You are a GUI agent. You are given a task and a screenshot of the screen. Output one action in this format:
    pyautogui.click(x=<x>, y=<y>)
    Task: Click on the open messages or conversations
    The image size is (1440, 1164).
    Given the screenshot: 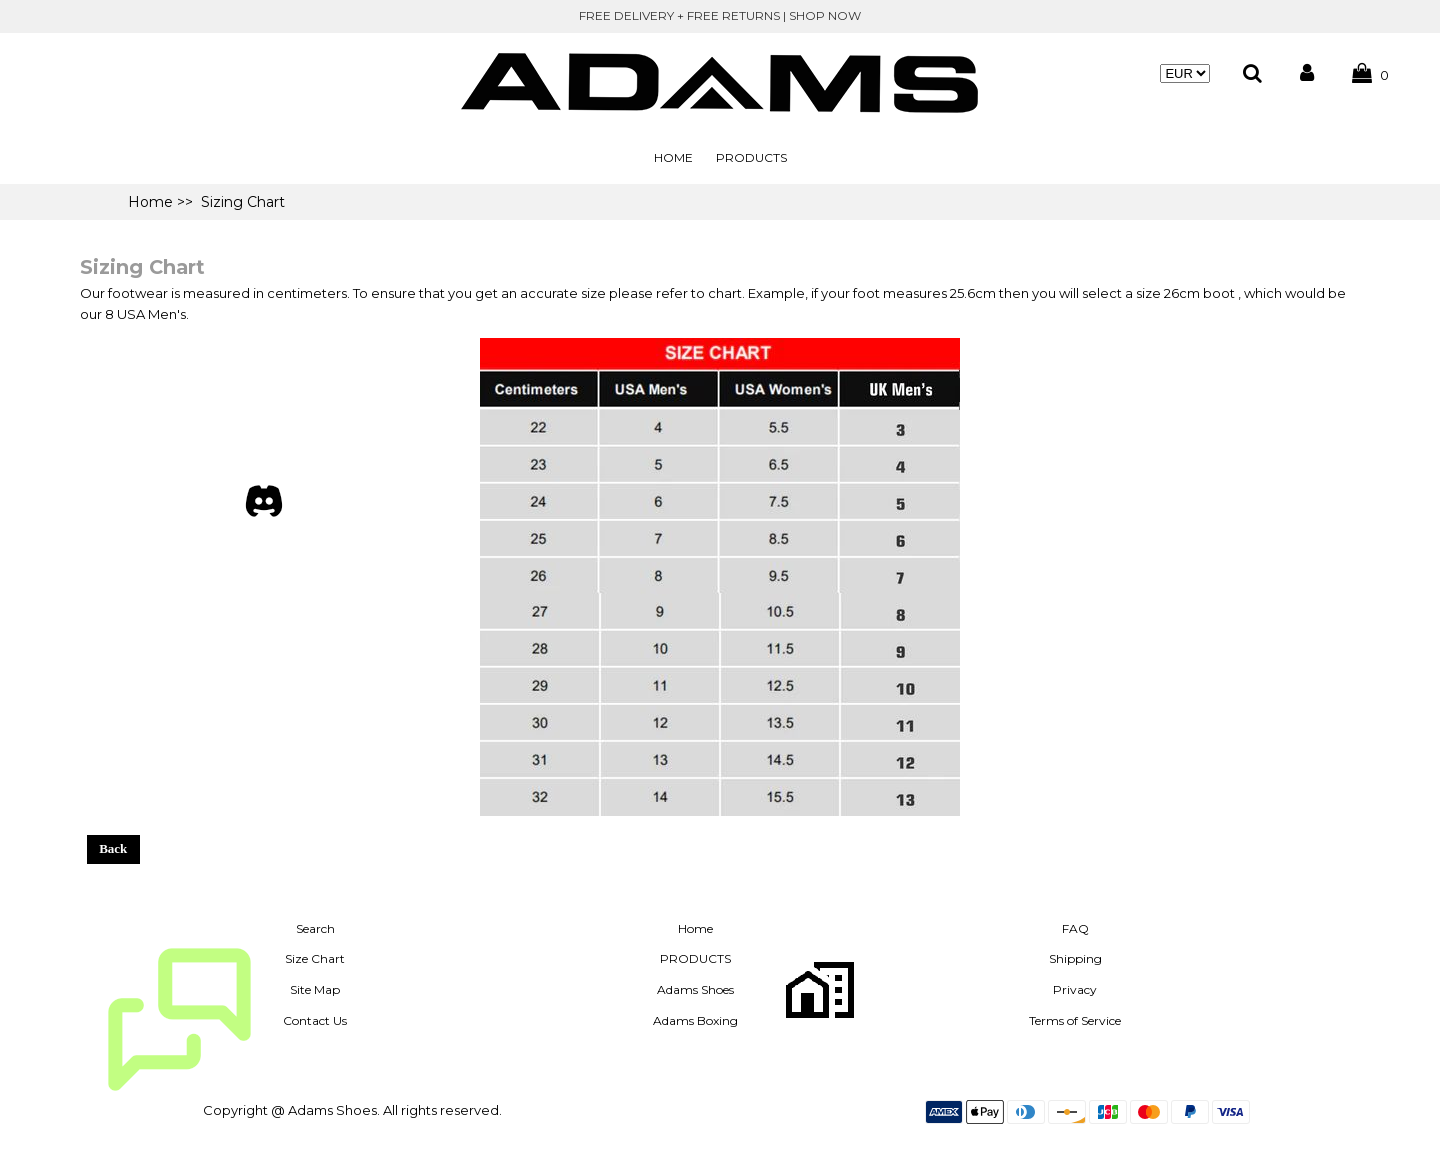 What is the action you would take?
    pyautogui.click(x=179, y=1019)
    